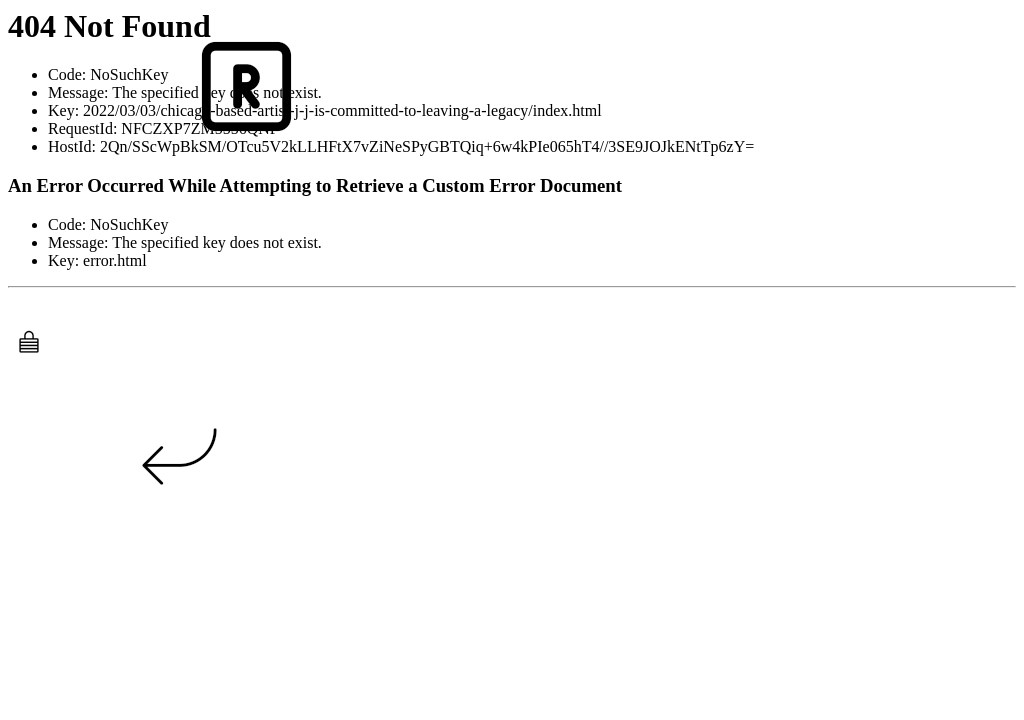 The image size is (1024, 720). What do you see at coordinates (179, 456) in the screenshot?
I see `reply to a message` at bounding box center [179, 456].